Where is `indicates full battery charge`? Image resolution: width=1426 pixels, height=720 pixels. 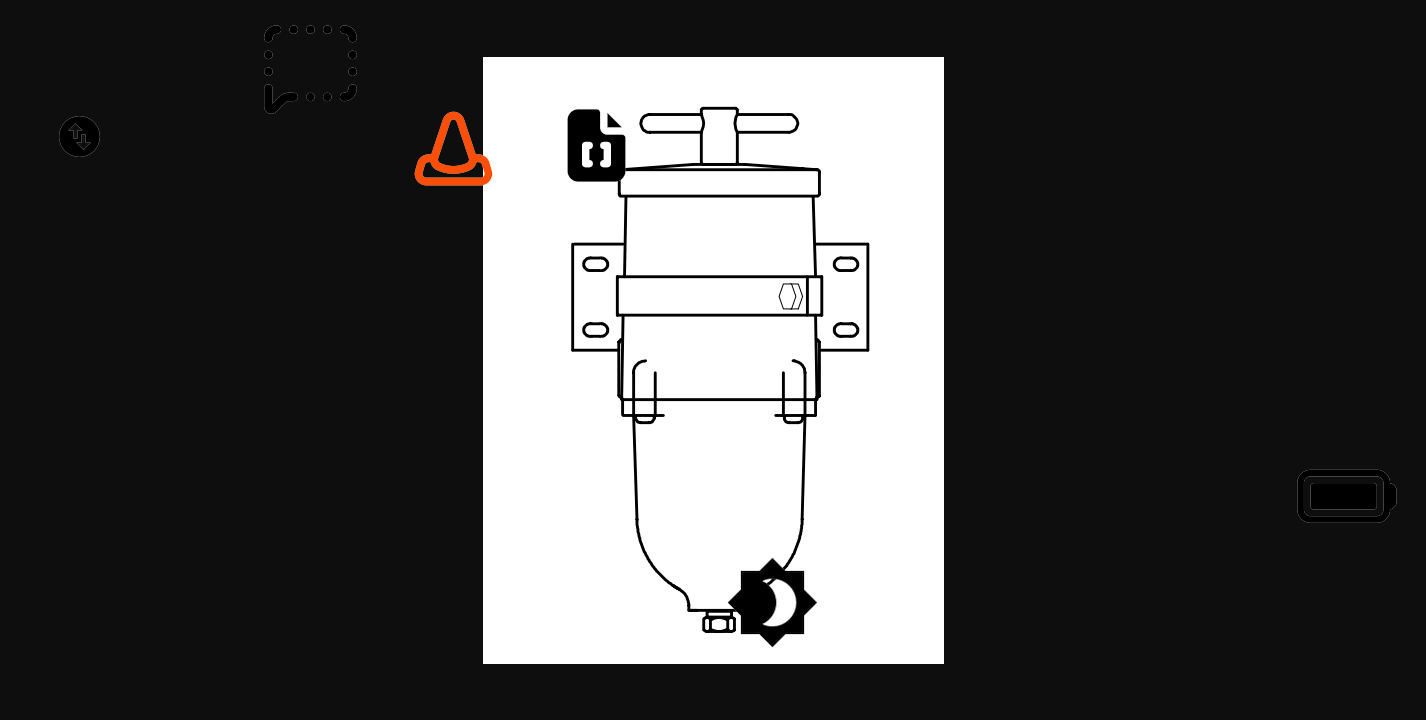 indicates full battery charge is located at coordinates (1347, 493).